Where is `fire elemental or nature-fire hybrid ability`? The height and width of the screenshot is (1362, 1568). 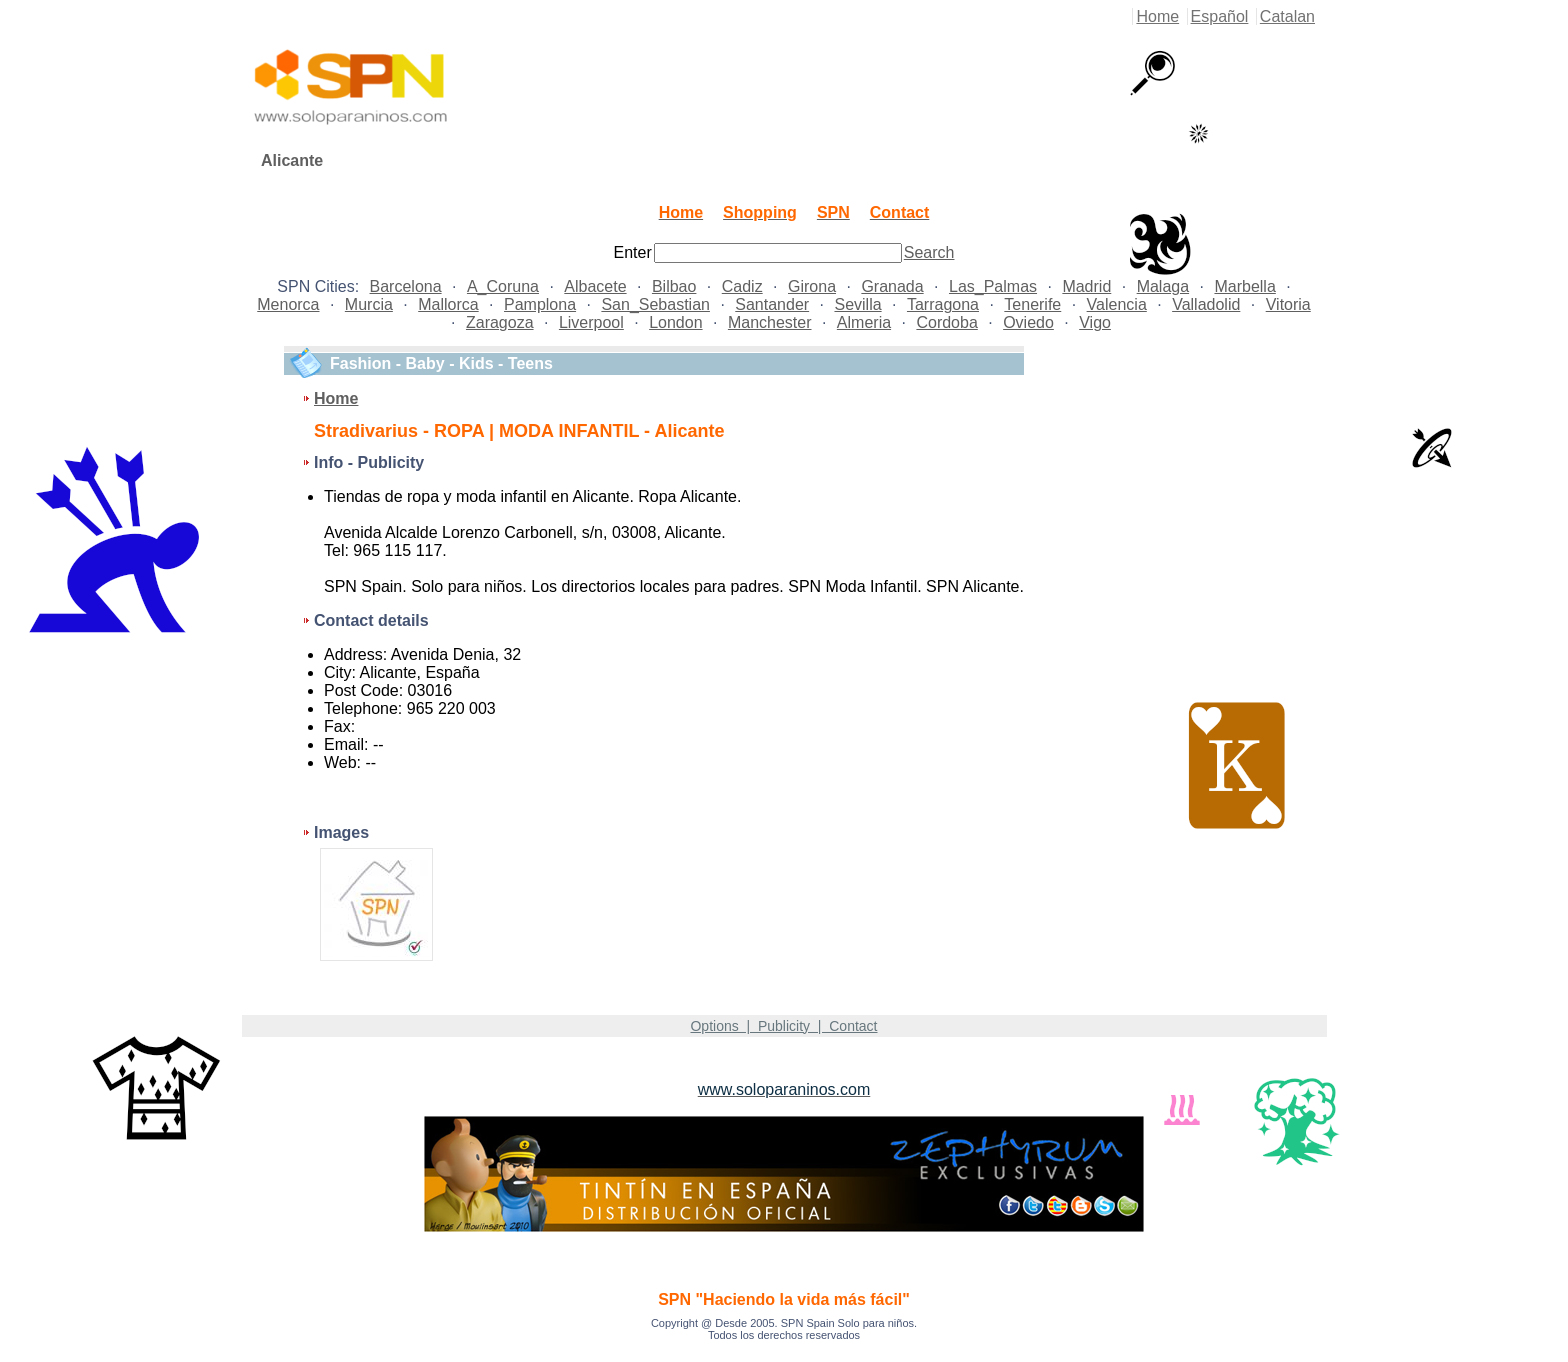
fire elemental or nature-fire hybrid ability is located at coordinates (1160, 244).